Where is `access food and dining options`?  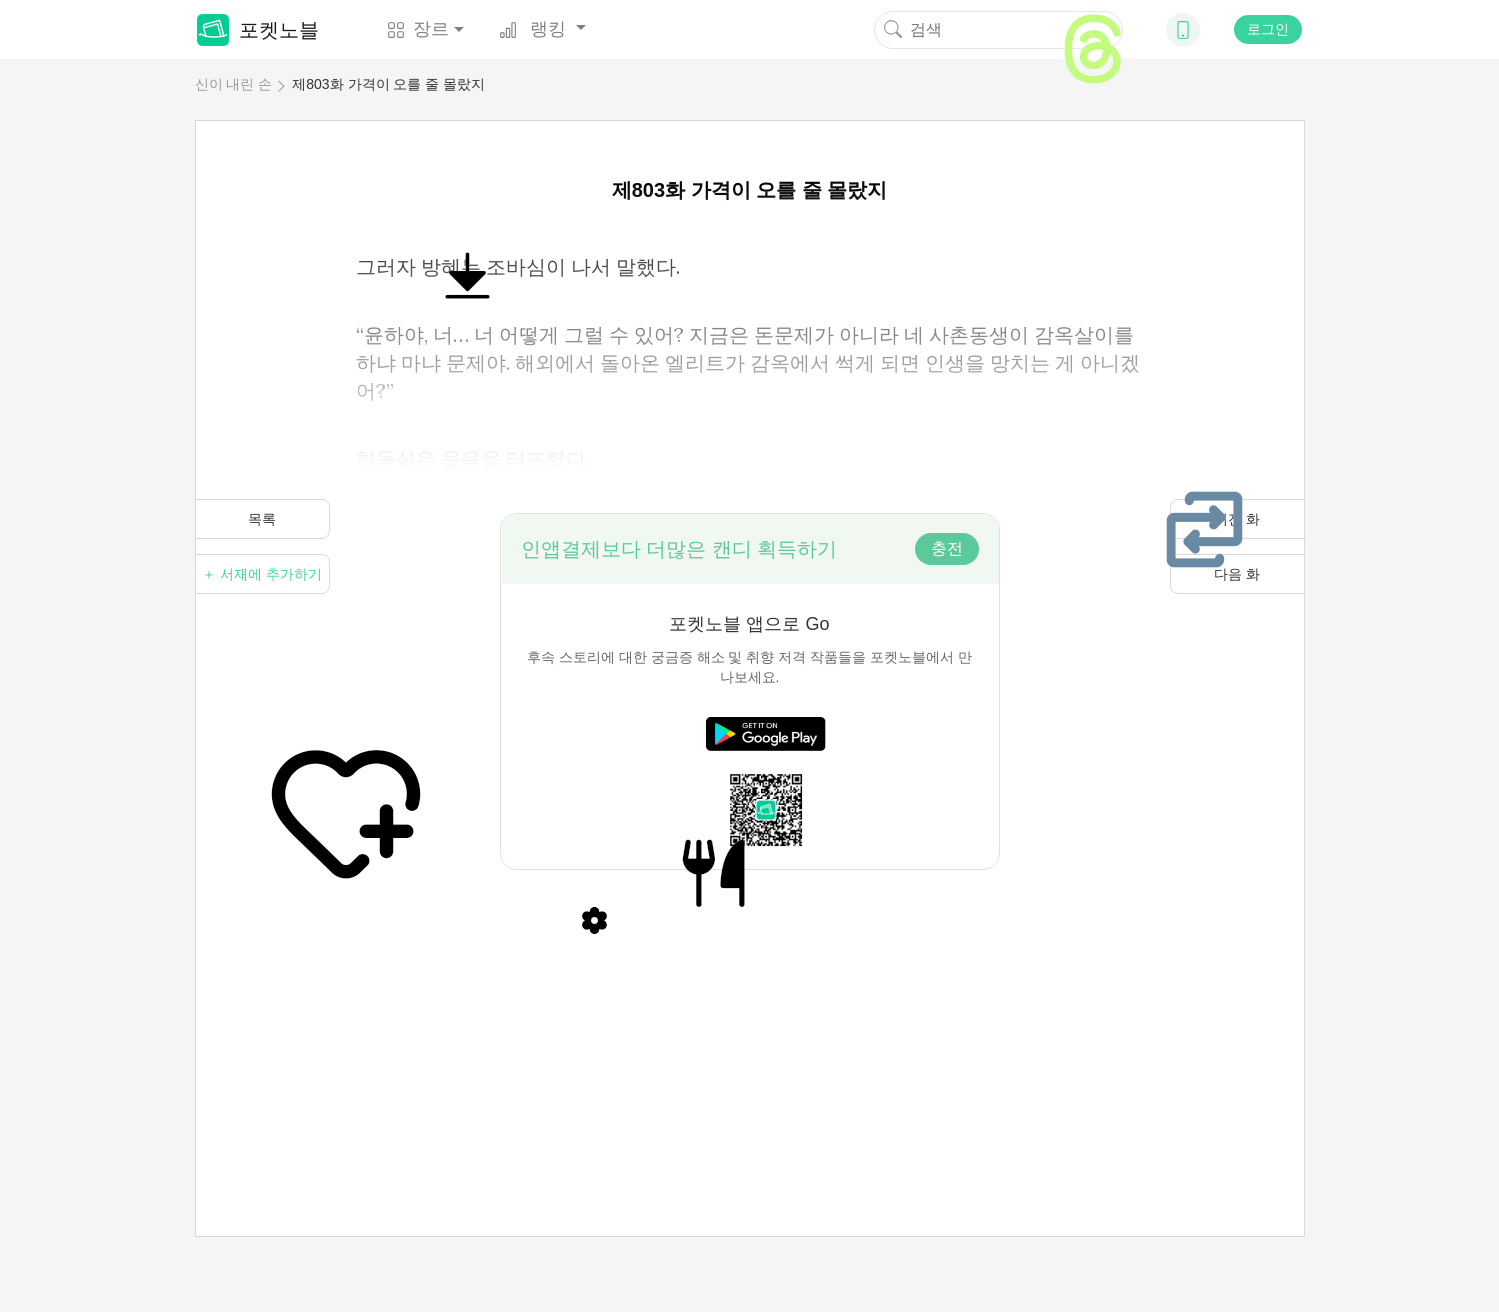 access food and dining options is located at coordinates (715, 872).